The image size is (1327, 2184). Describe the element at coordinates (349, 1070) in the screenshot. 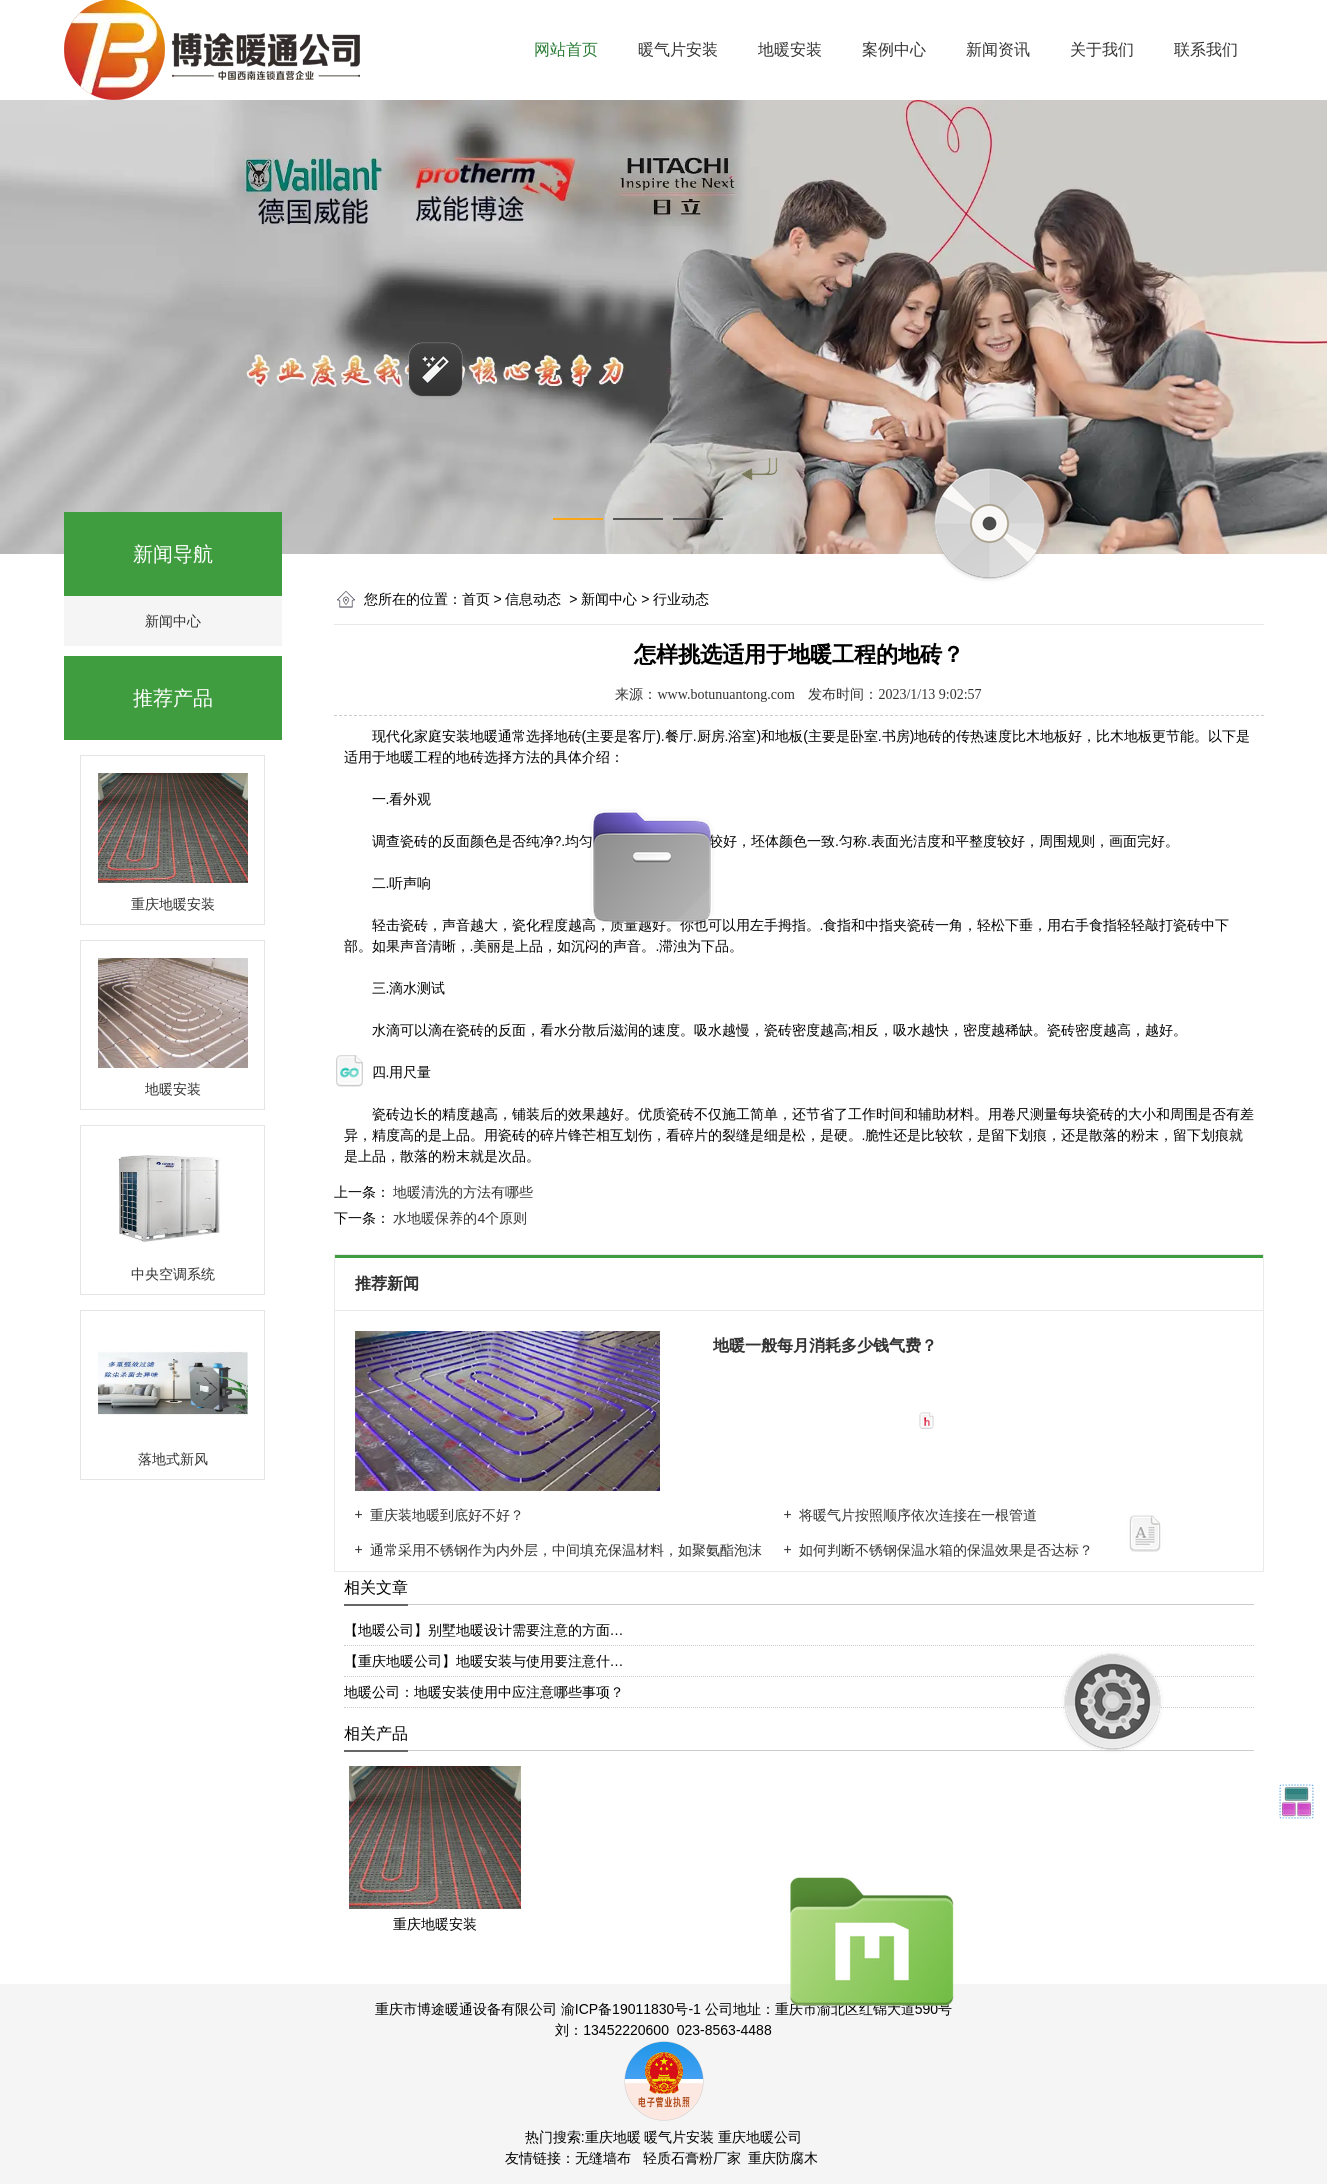

I see `a go programming language source file` at that location.